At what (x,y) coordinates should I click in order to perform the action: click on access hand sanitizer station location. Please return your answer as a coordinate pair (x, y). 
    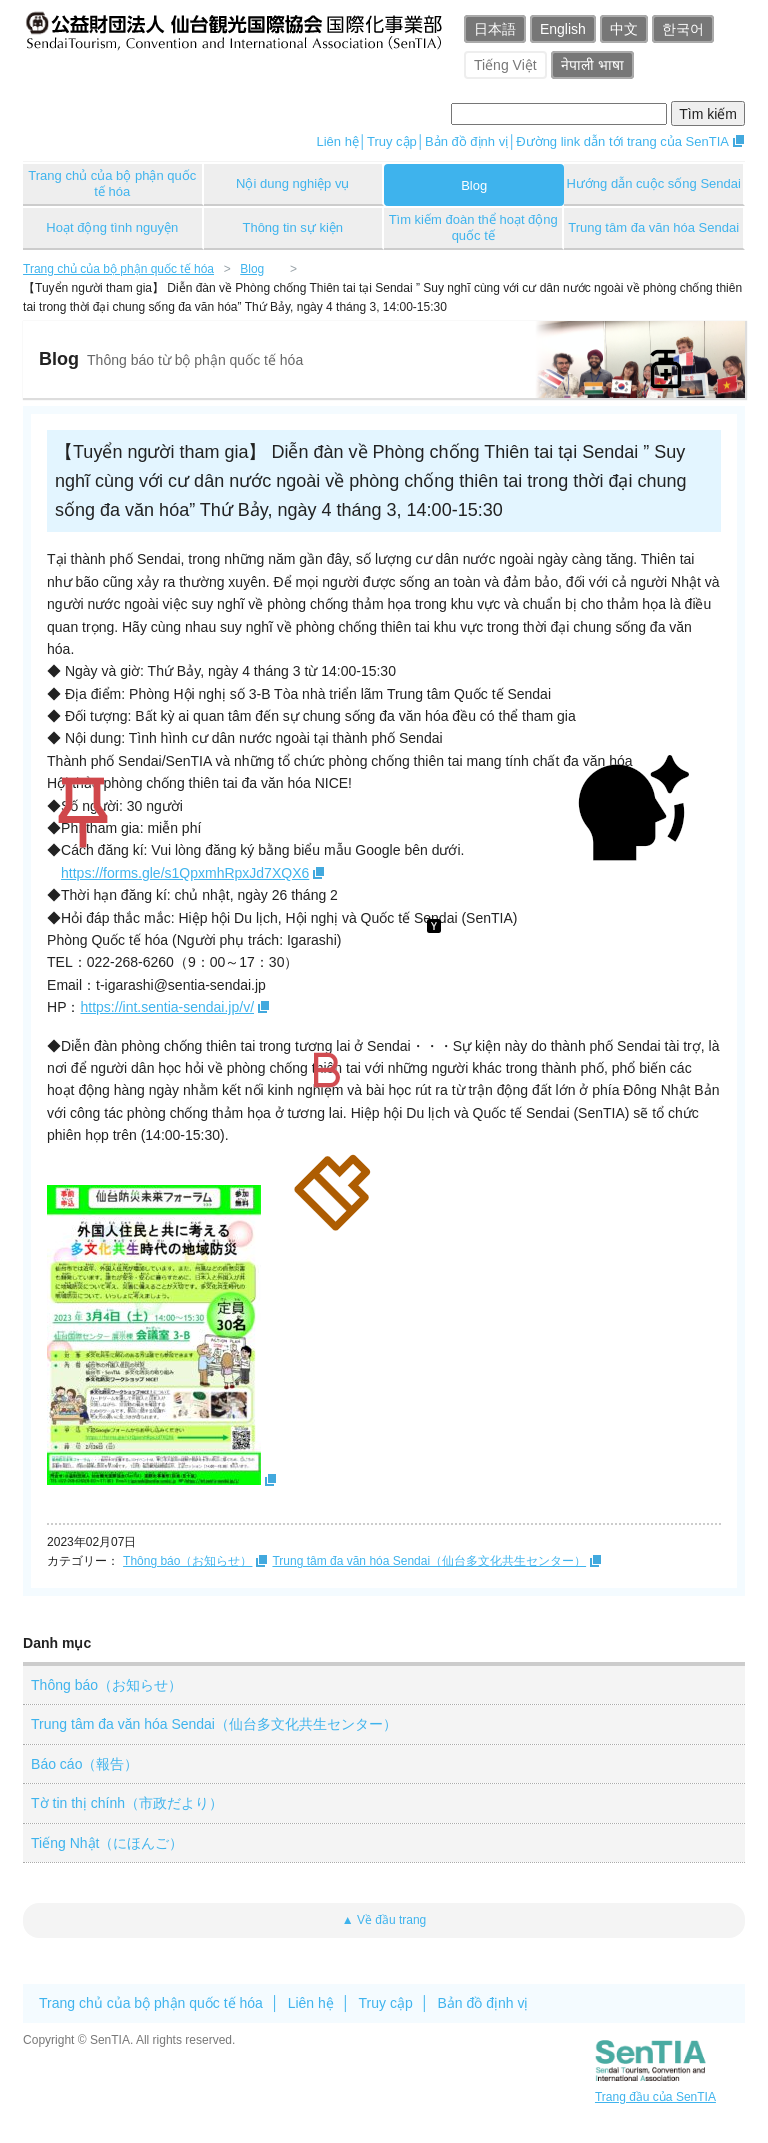
    Looking at the image, I should click on (666, 369).